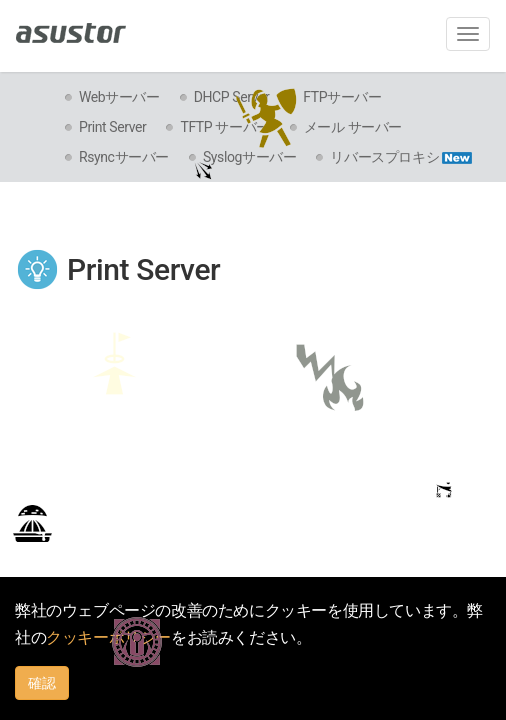 The height and width of the screenshot is (720, 506). I want to click on navigate to objective marker, so click(114, 363).